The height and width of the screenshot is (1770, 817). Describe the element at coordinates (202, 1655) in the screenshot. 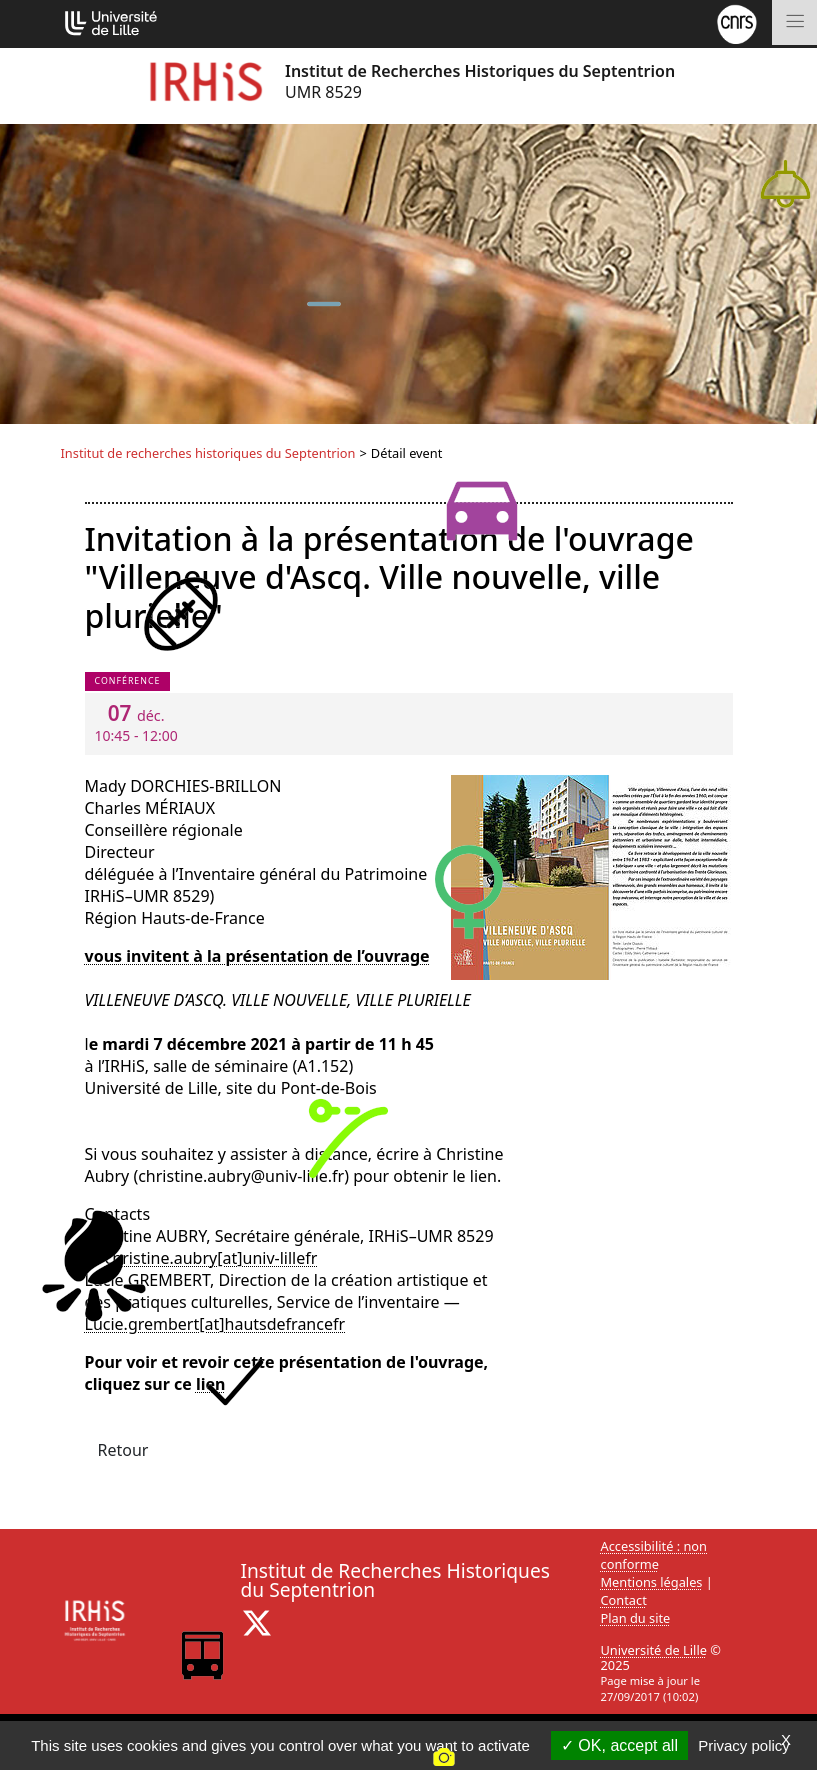

I see `view public transit options` at that location.